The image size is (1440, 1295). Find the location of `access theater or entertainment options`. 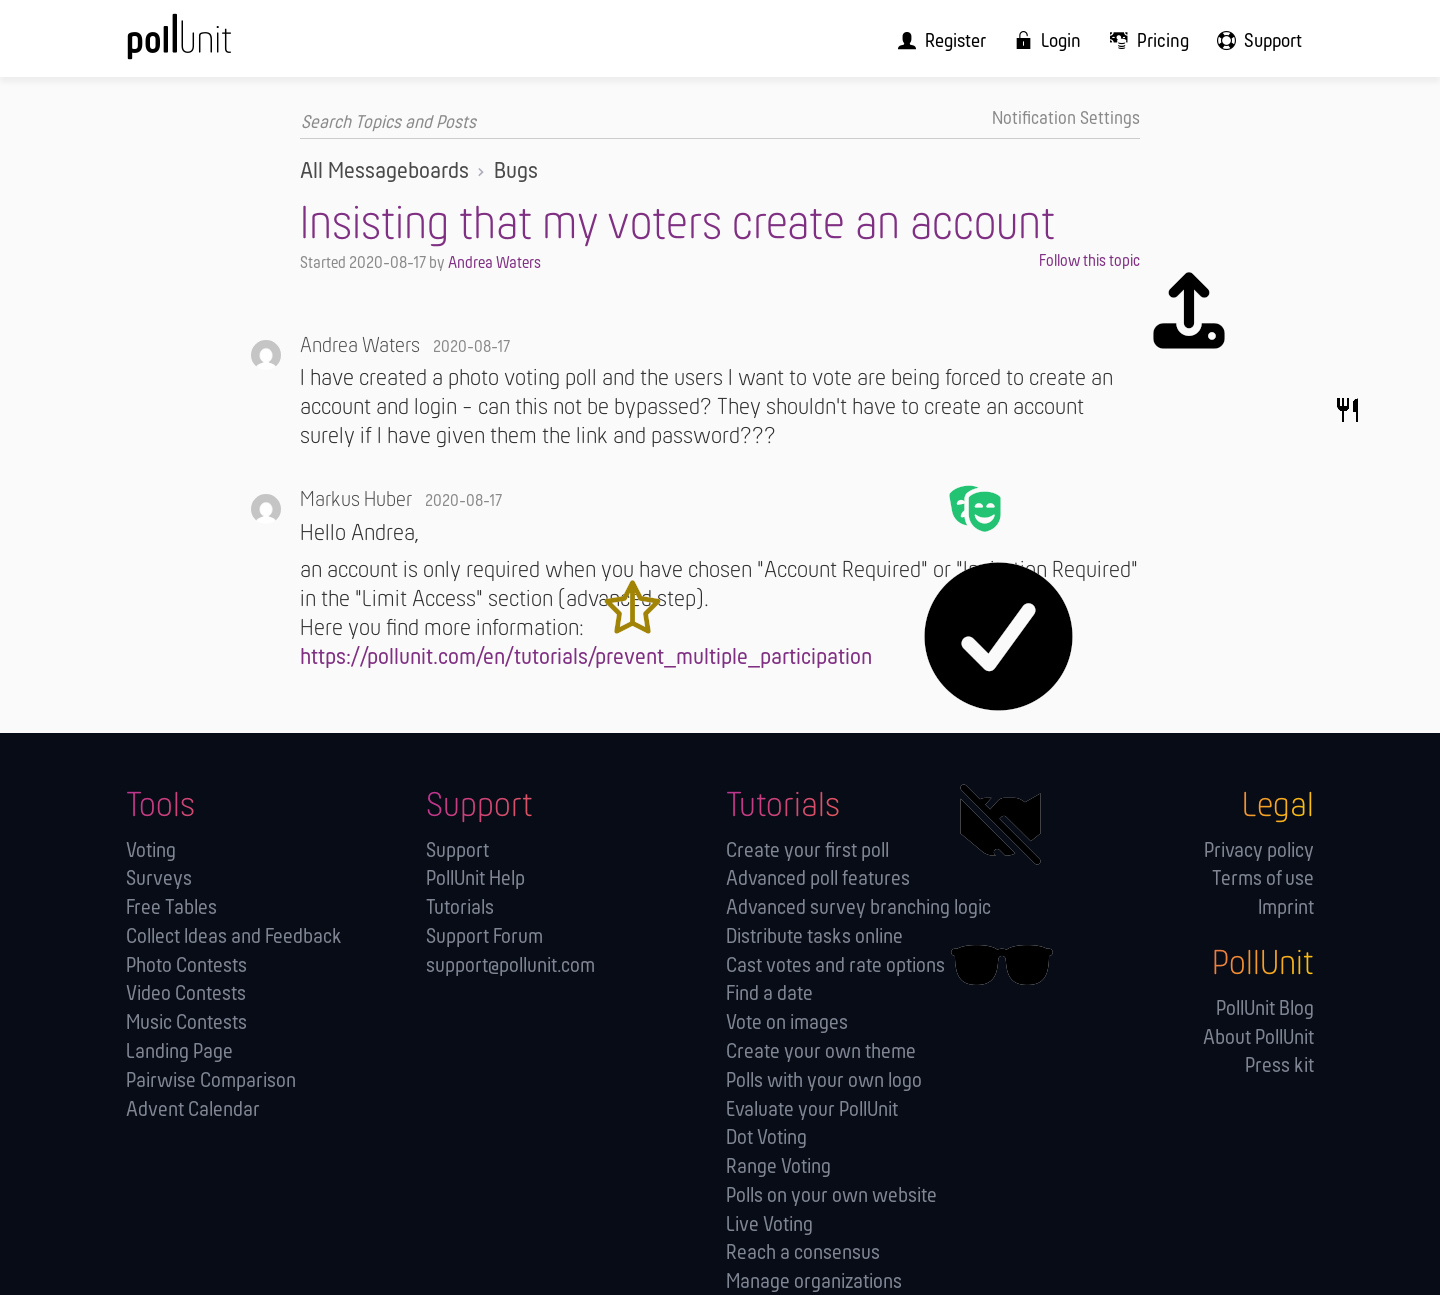

access theater or entertainment options is located at coordinates (976, 509).